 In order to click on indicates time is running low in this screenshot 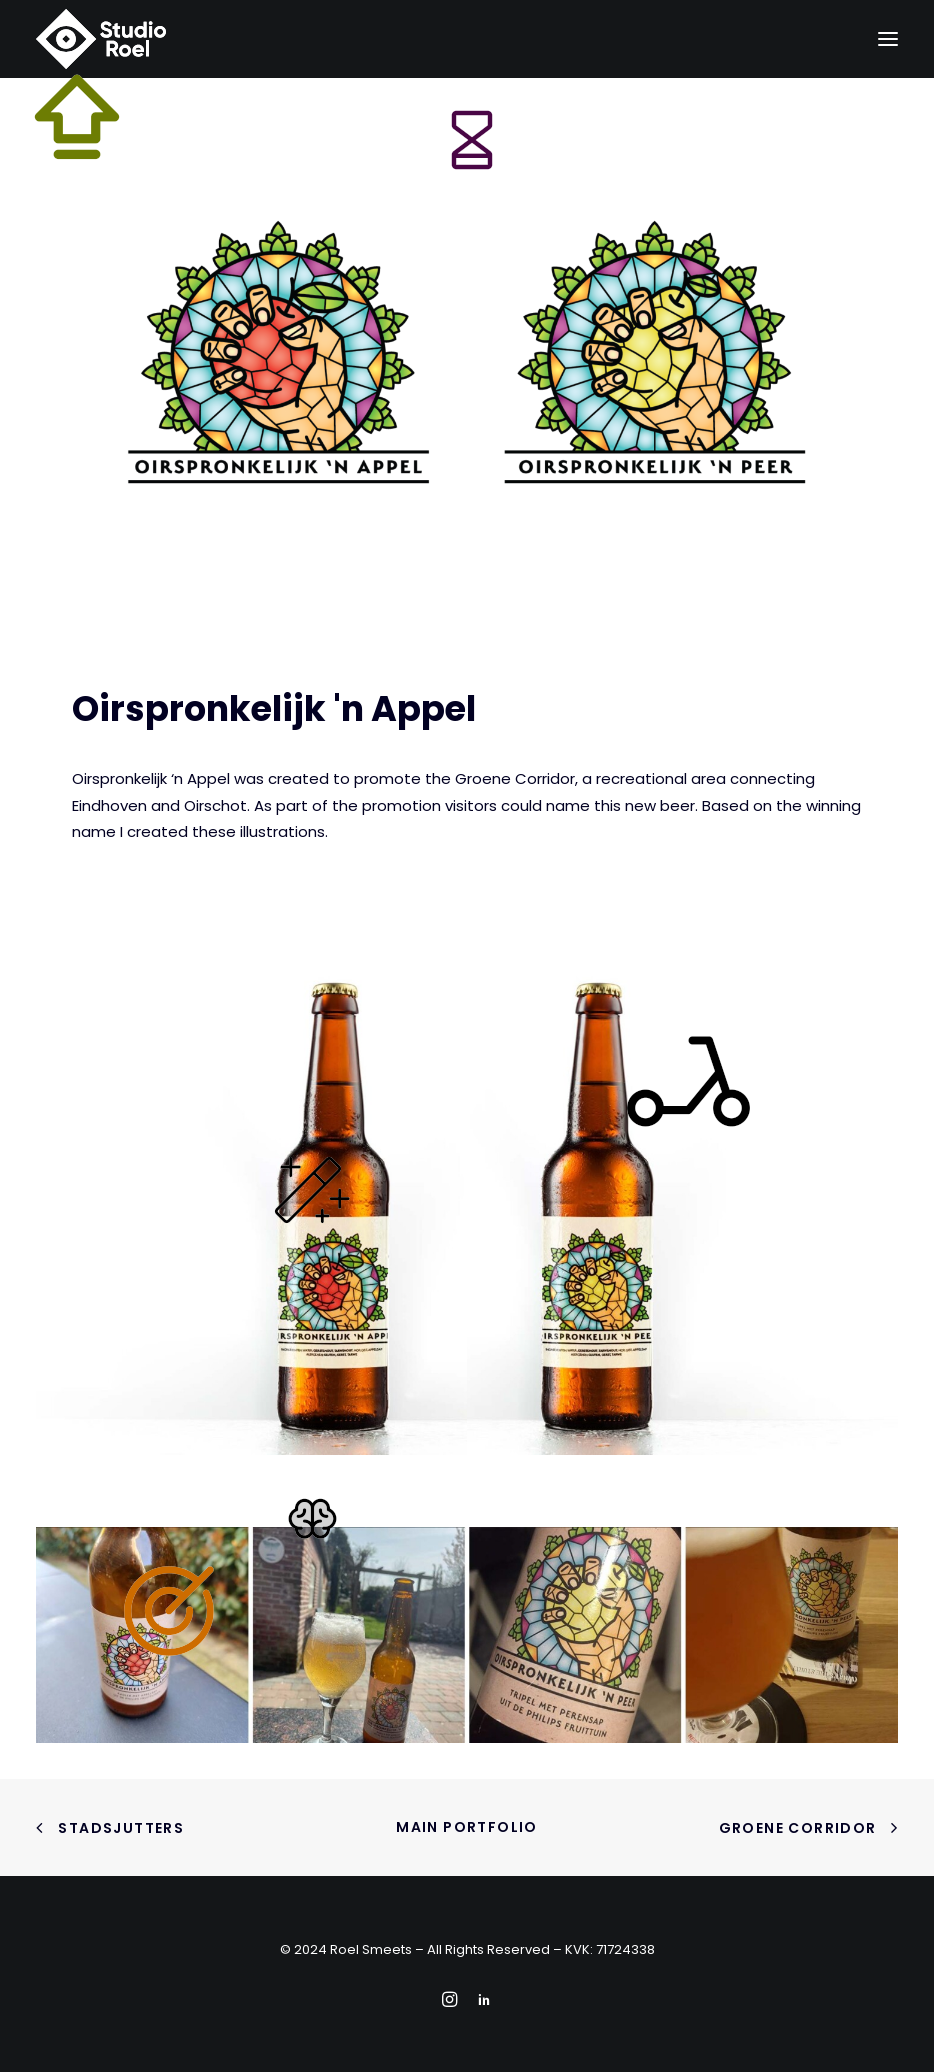, I will do `click(472, 140)`.